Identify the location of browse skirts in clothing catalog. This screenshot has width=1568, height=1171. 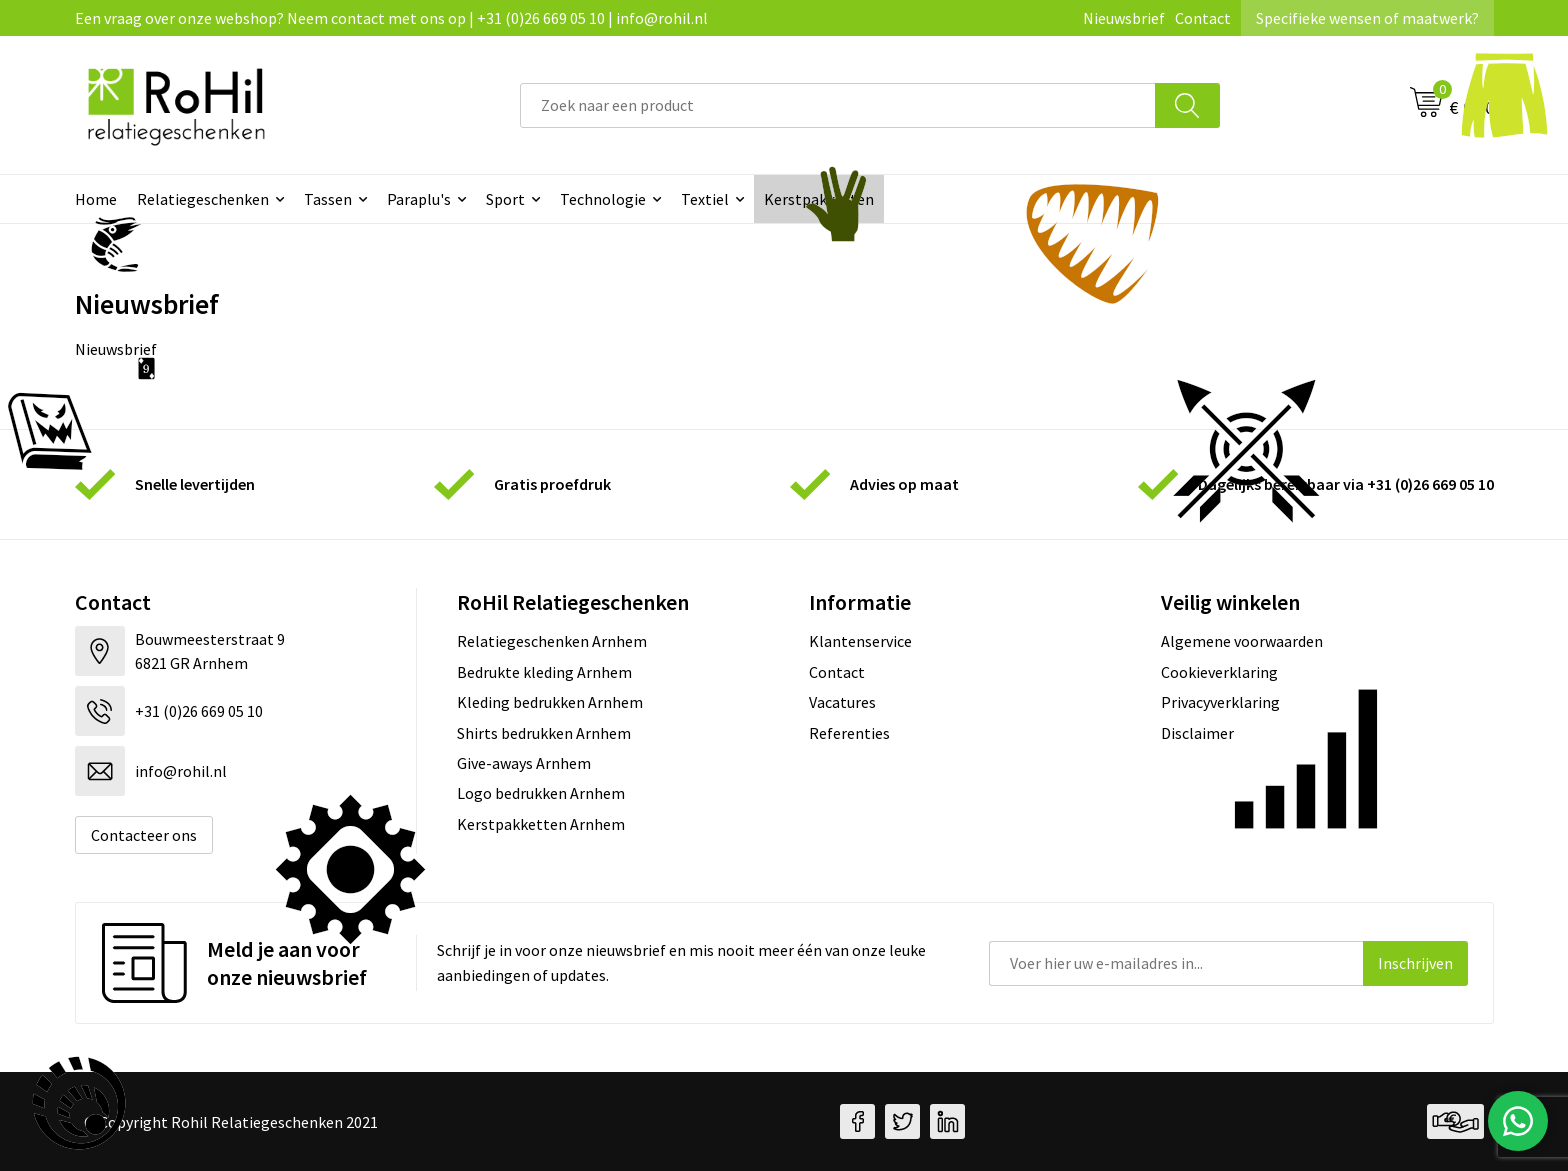
(1504, 95).